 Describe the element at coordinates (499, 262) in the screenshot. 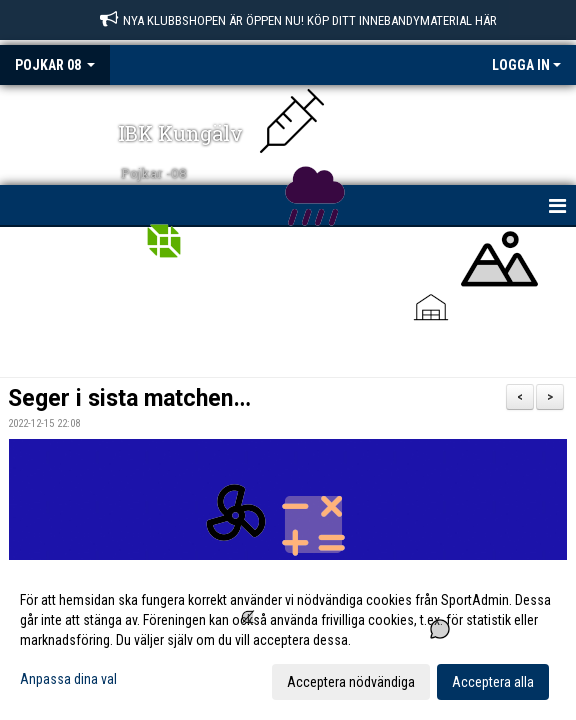

I see `view photos or image gallery` at that location.